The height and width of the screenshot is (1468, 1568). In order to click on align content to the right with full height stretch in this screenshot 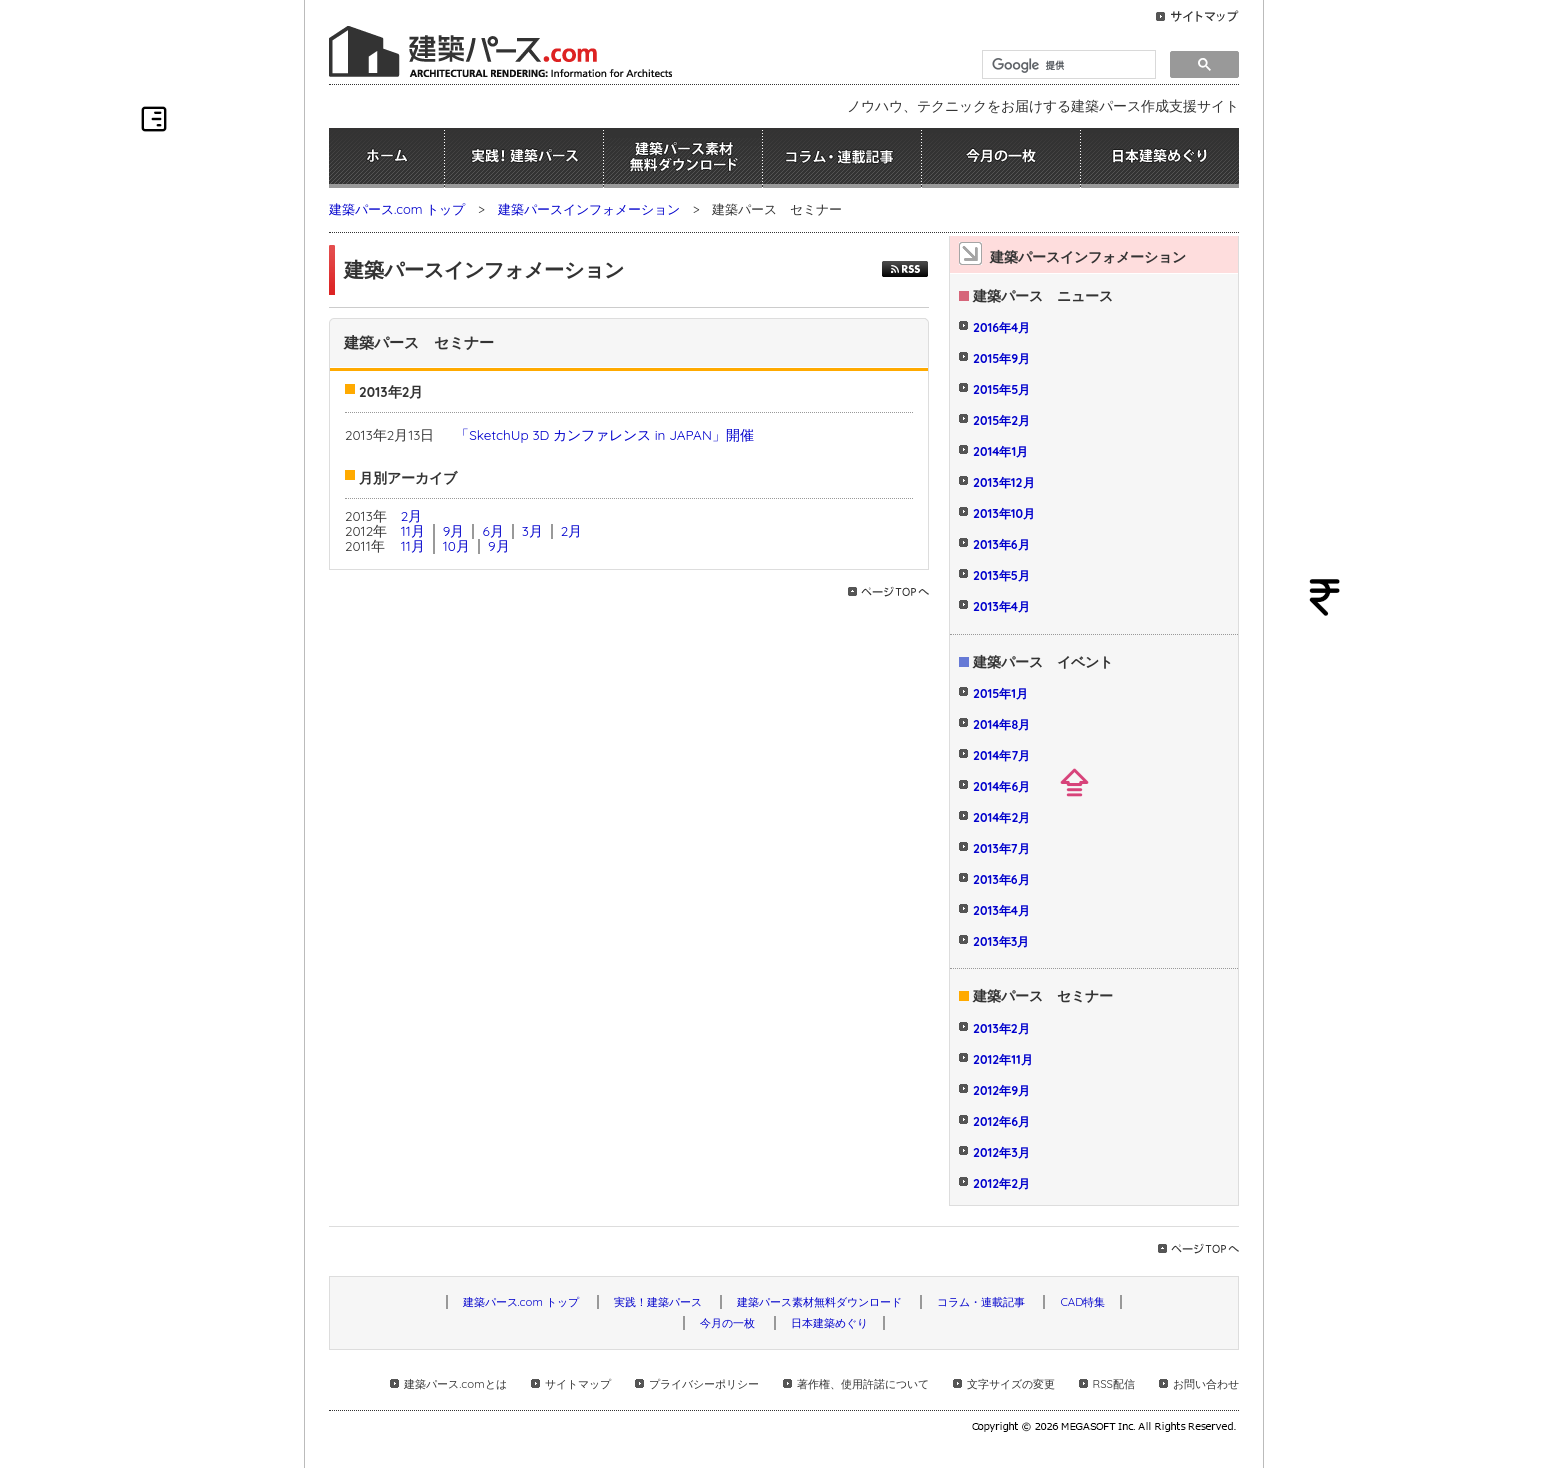, I will do `click(154, 119)`.